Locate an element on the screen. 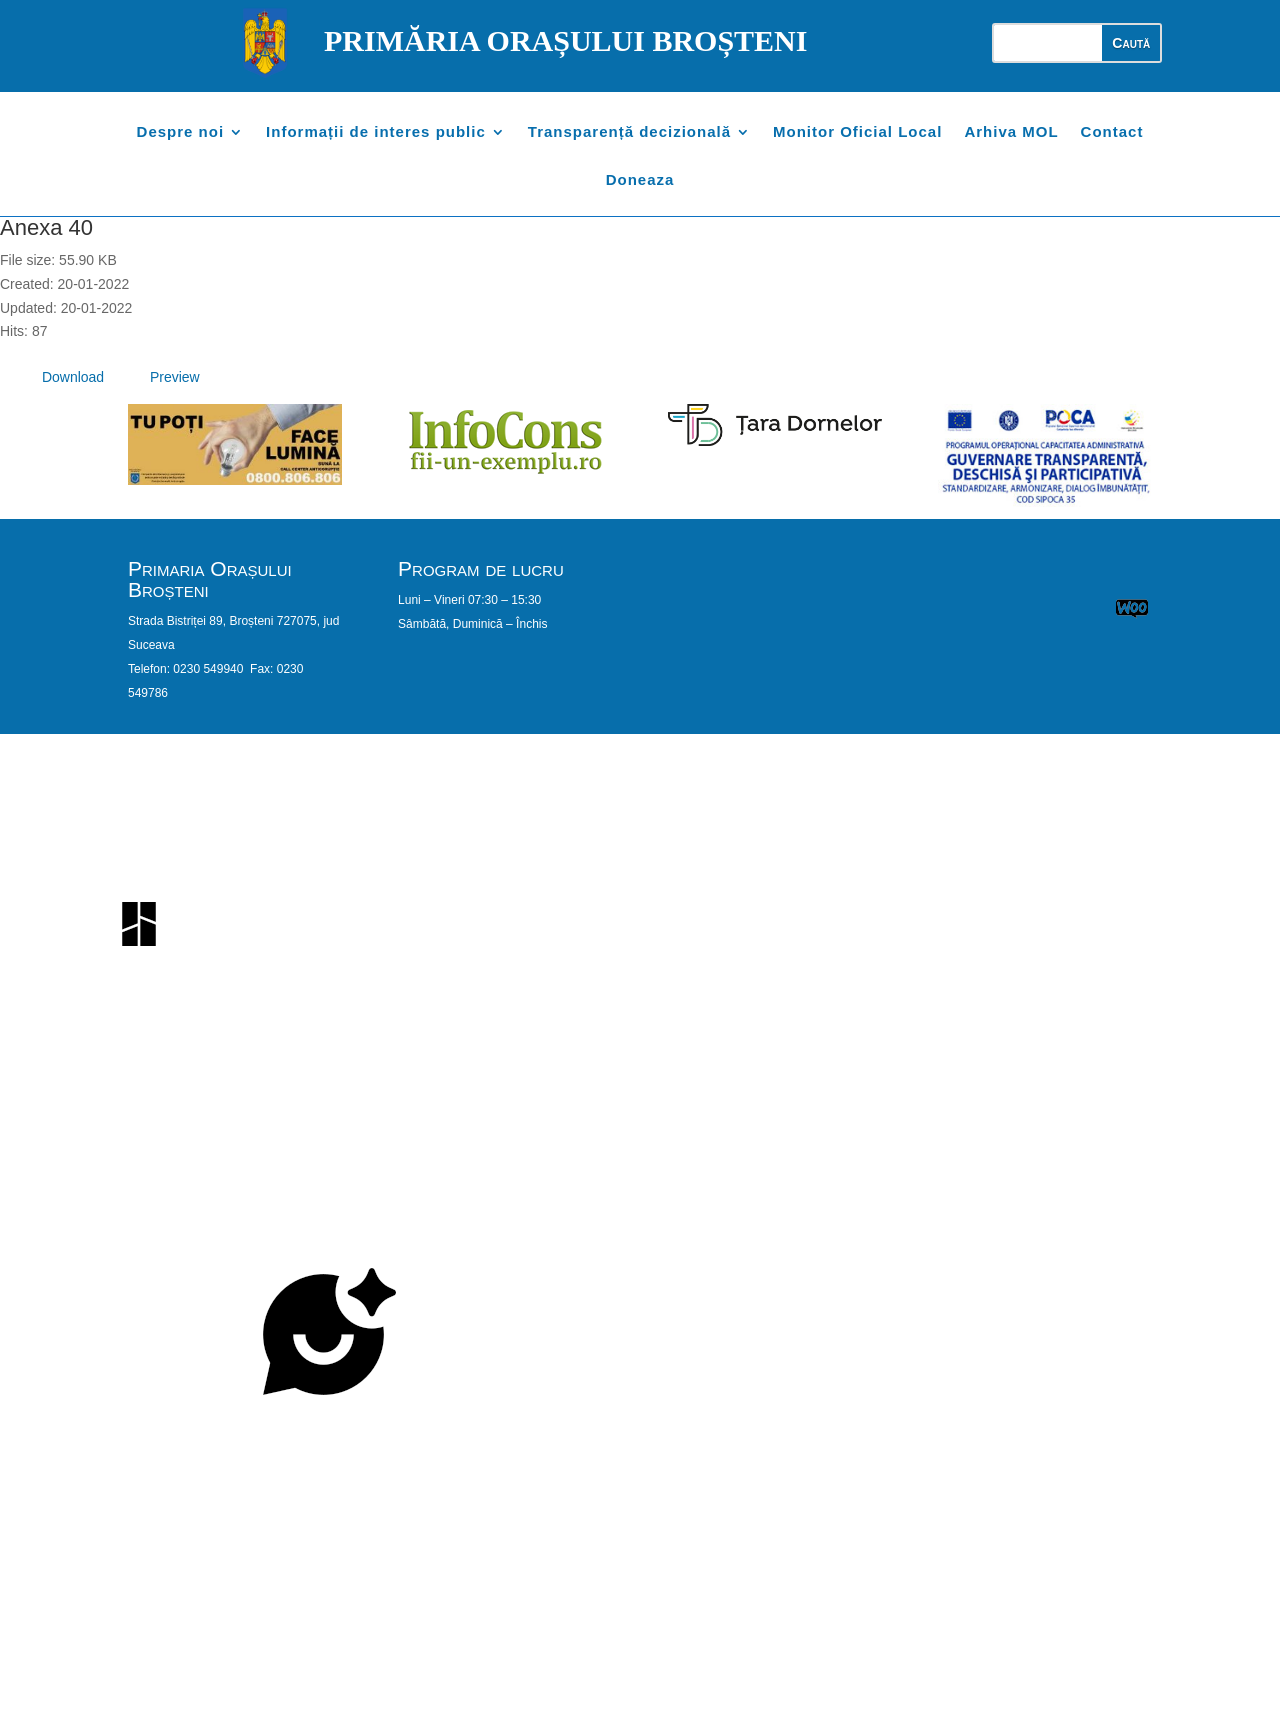  open the Bambu Lab app or dashboard is located at coordinates (139, 924).